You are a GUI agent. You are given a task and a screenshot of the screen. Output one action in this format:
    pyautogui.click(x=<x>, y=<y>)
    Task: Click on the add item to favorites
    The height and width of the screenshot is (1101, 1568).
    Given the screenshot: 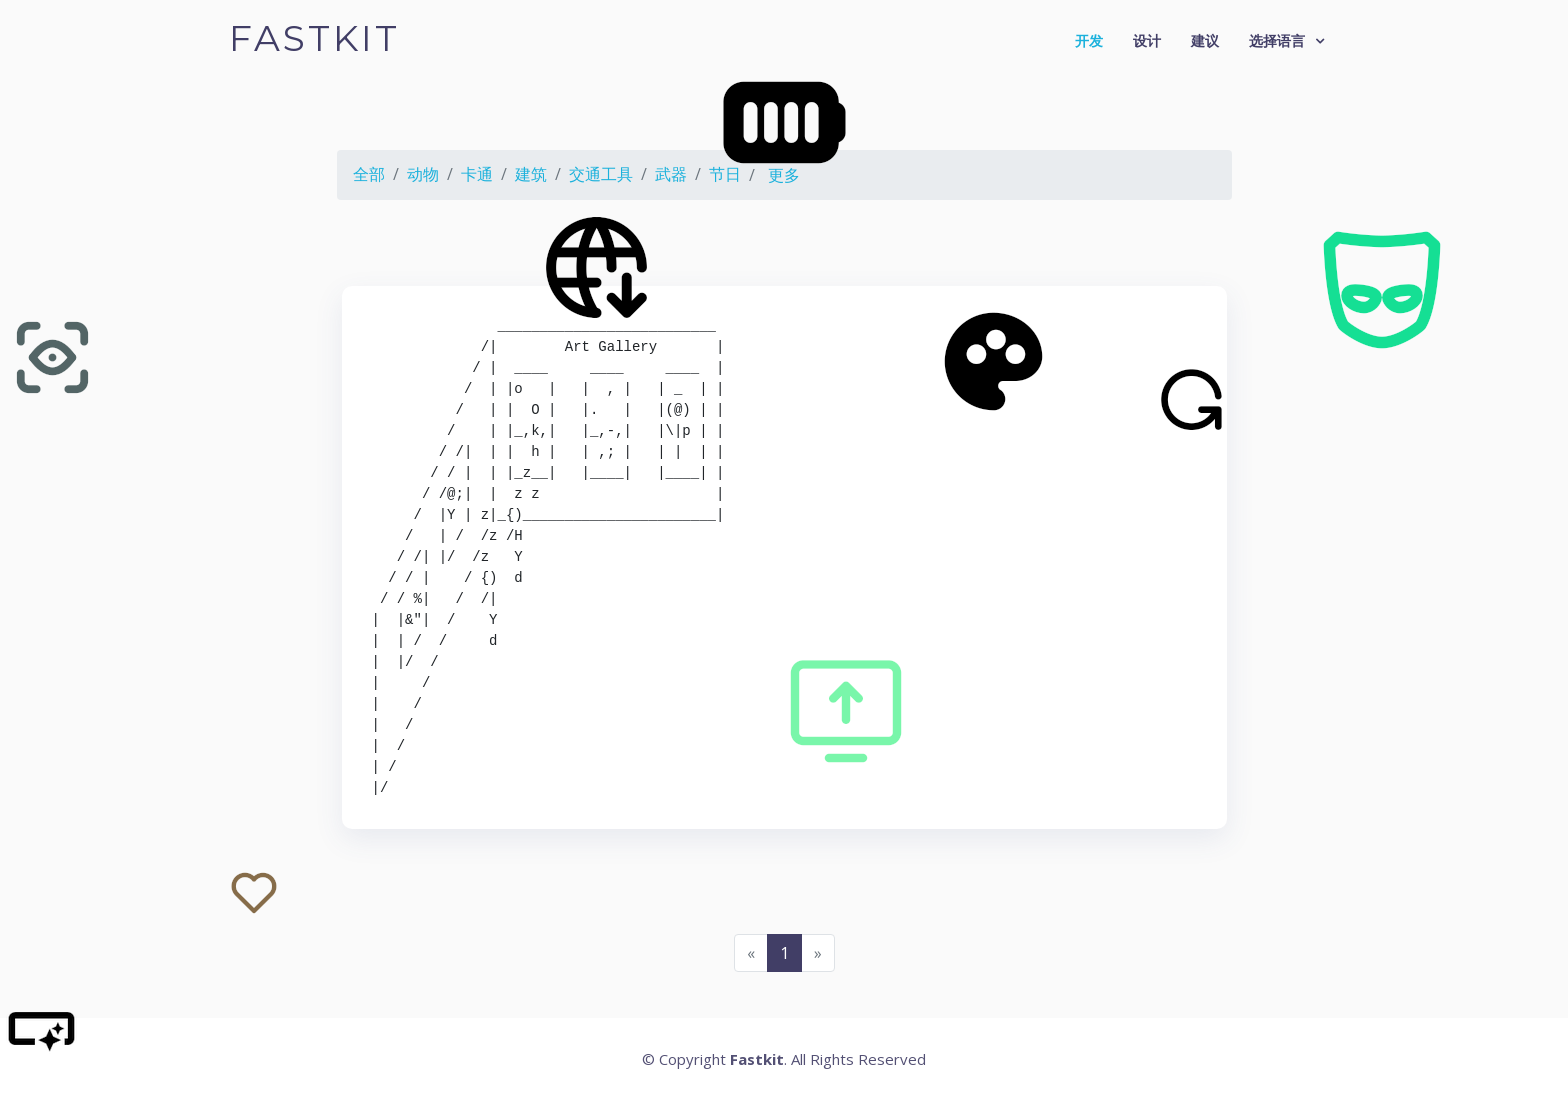 What is the action you would take?
    pyautogui.click(x=254, y=893)
    